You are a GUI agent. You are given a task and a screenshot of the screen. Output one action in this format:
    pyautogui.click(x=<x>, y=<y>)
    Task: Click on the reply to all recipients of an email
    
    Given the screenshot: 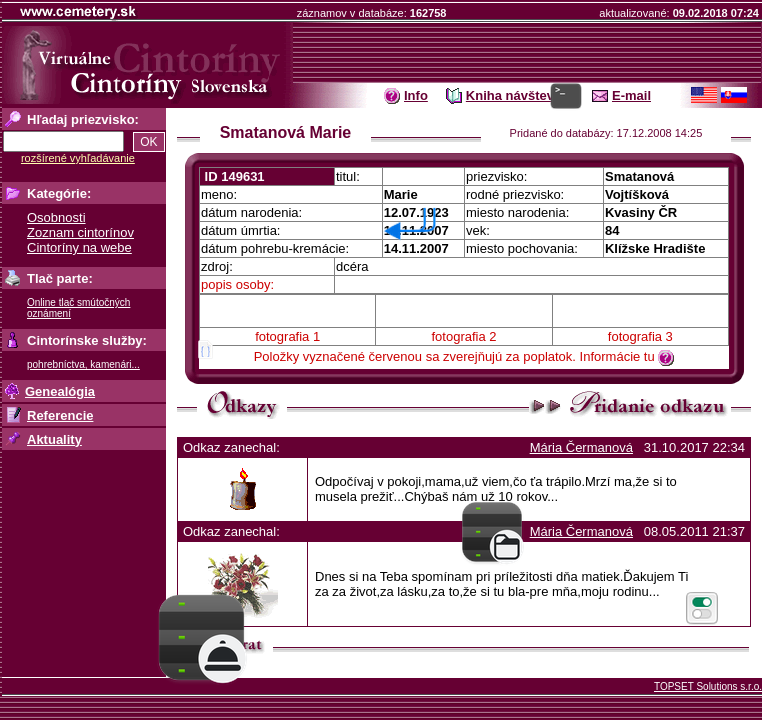 What is the action you would take?
    pyautogui.click(x=409, y=220)
    